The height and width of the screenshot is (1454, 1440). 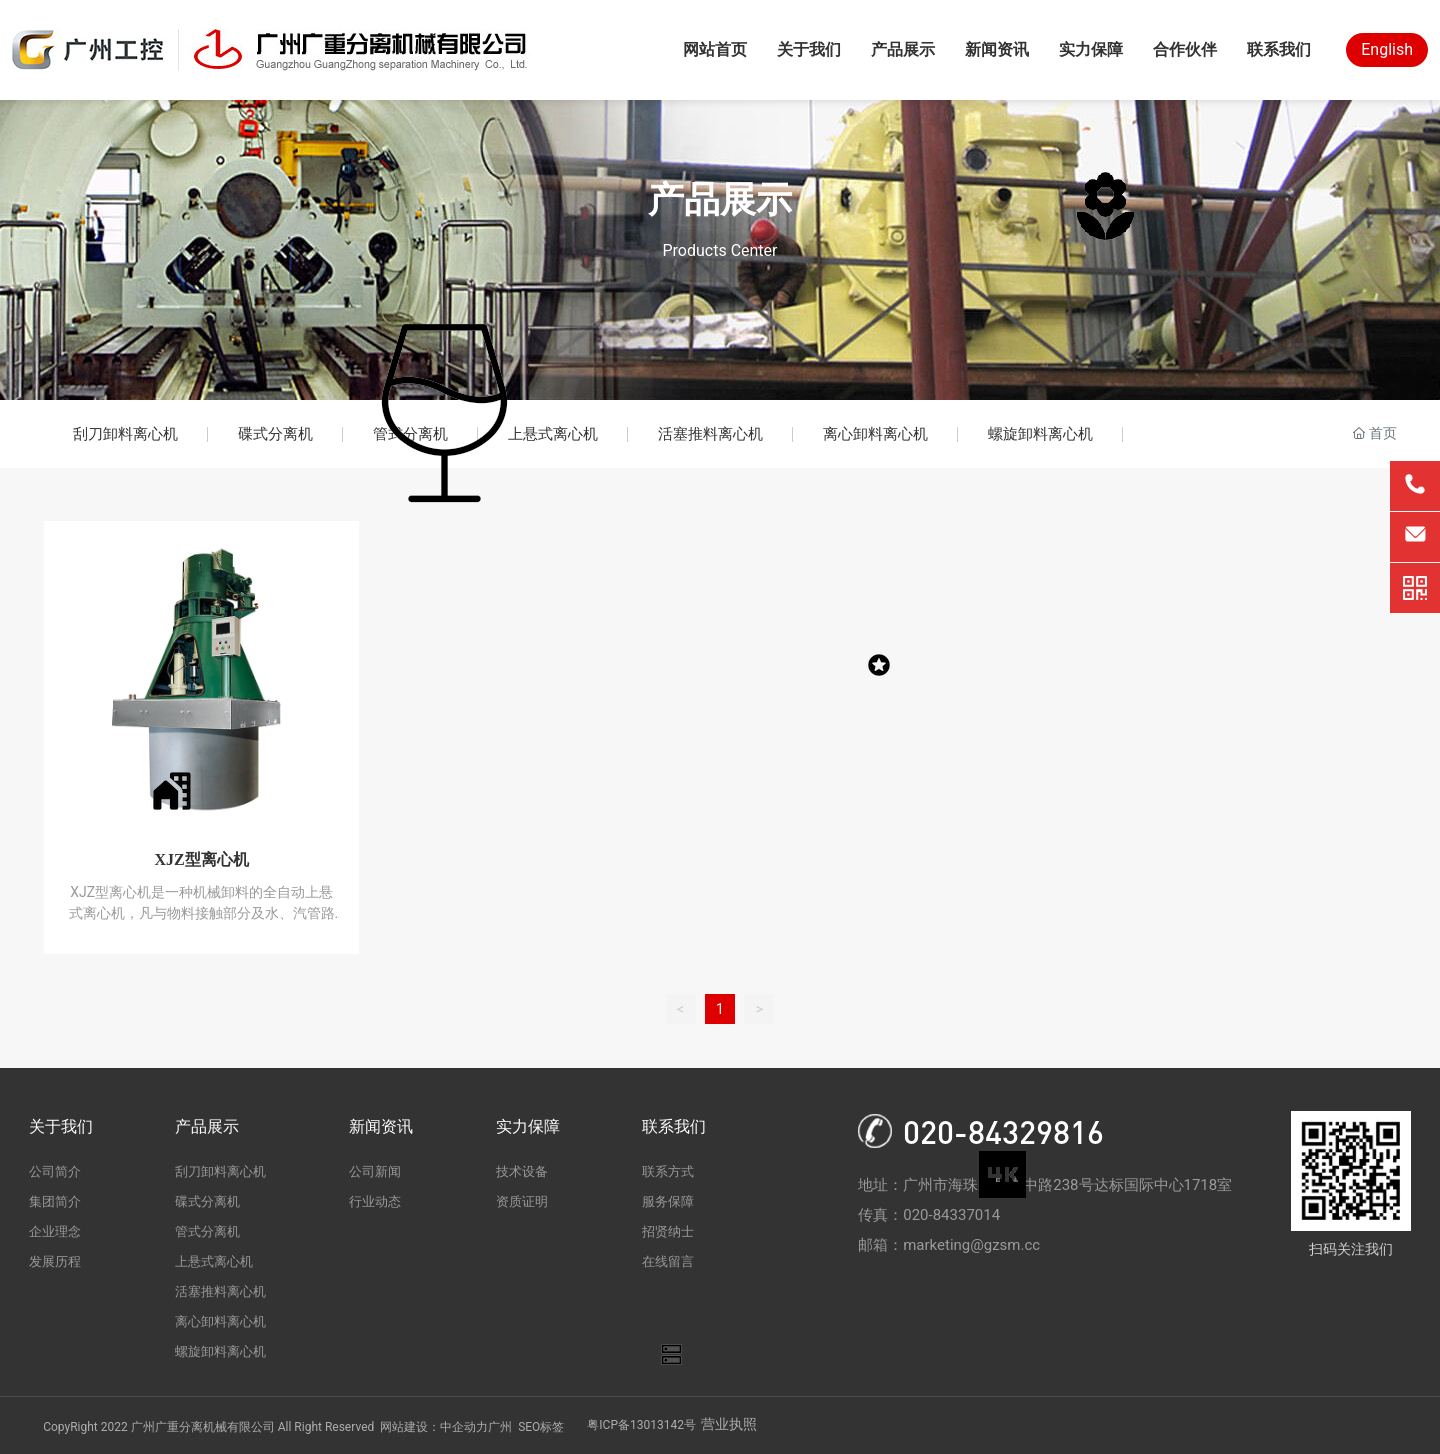 What do you see at coordinates (444, 406) in the screenshot?
I see `browse wine selection` at bounding box center [444, 406].